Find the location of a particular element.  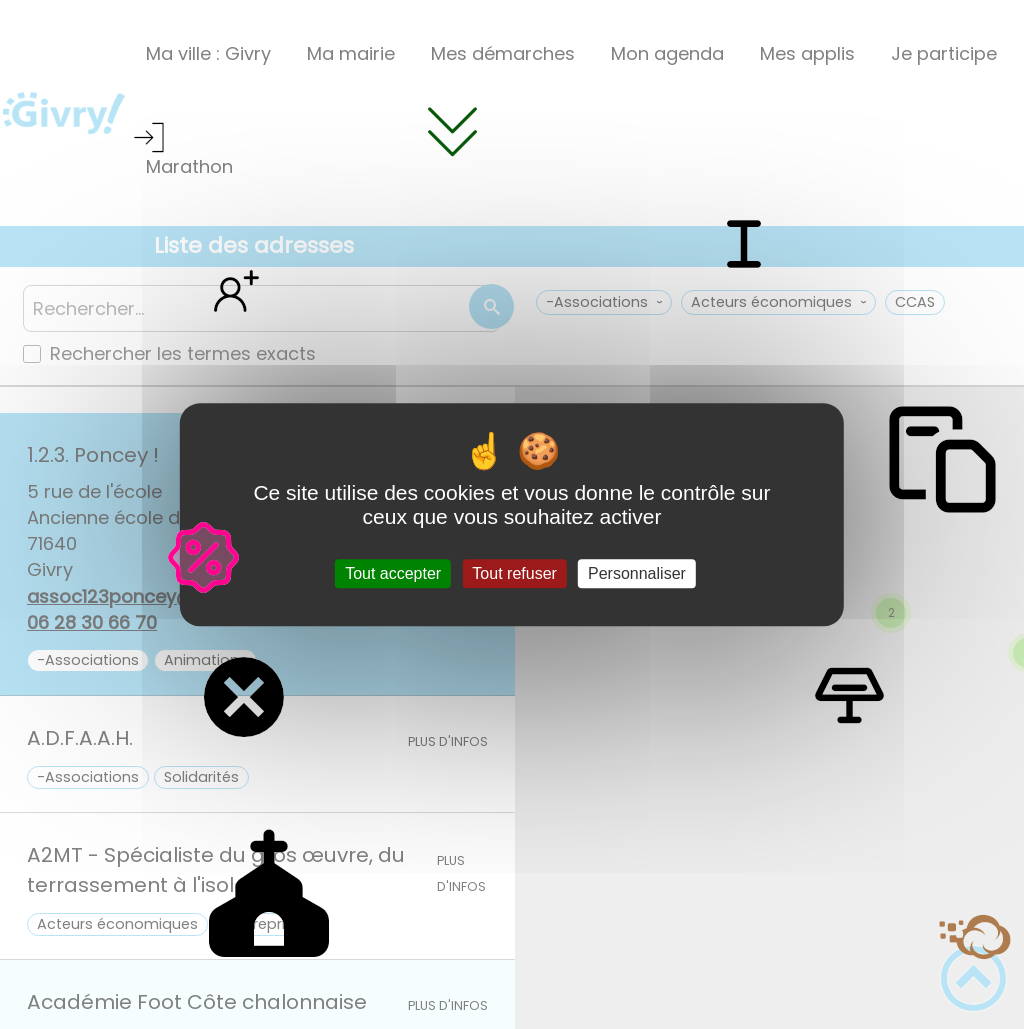

paste copied content from clipboard is located at coordinates (942, 459).